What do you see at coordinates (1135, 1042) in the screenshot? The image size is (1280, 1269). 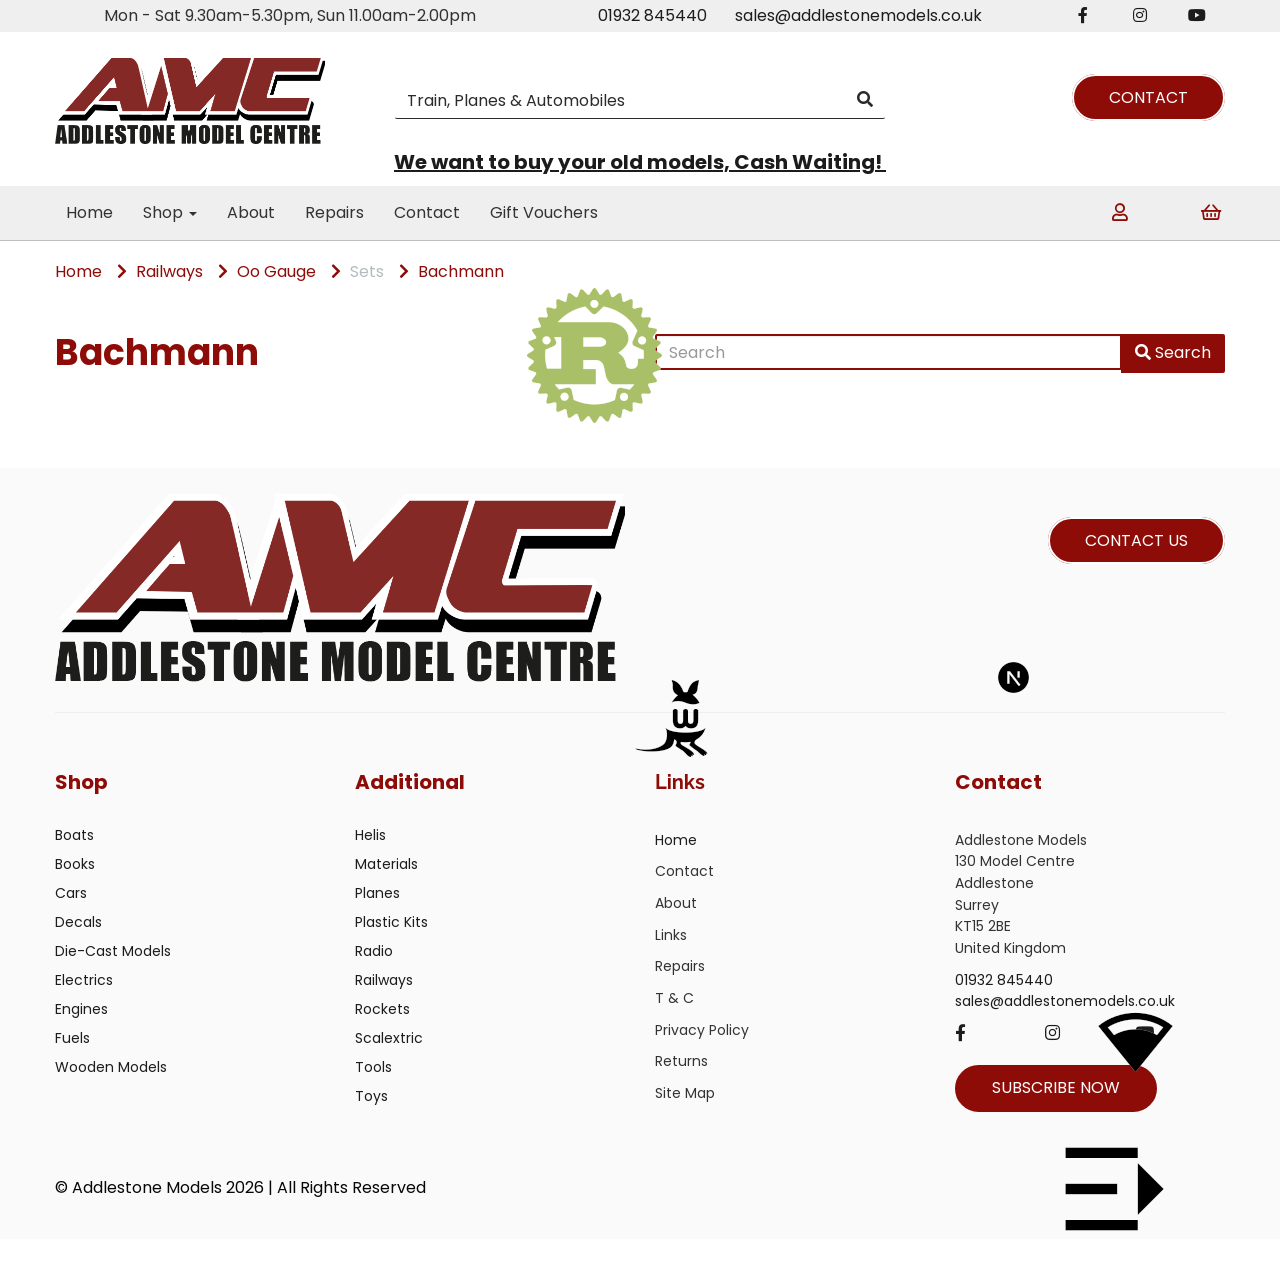 I see `indicates strong wifi signal strength` at bounding box center [1135, 1042].